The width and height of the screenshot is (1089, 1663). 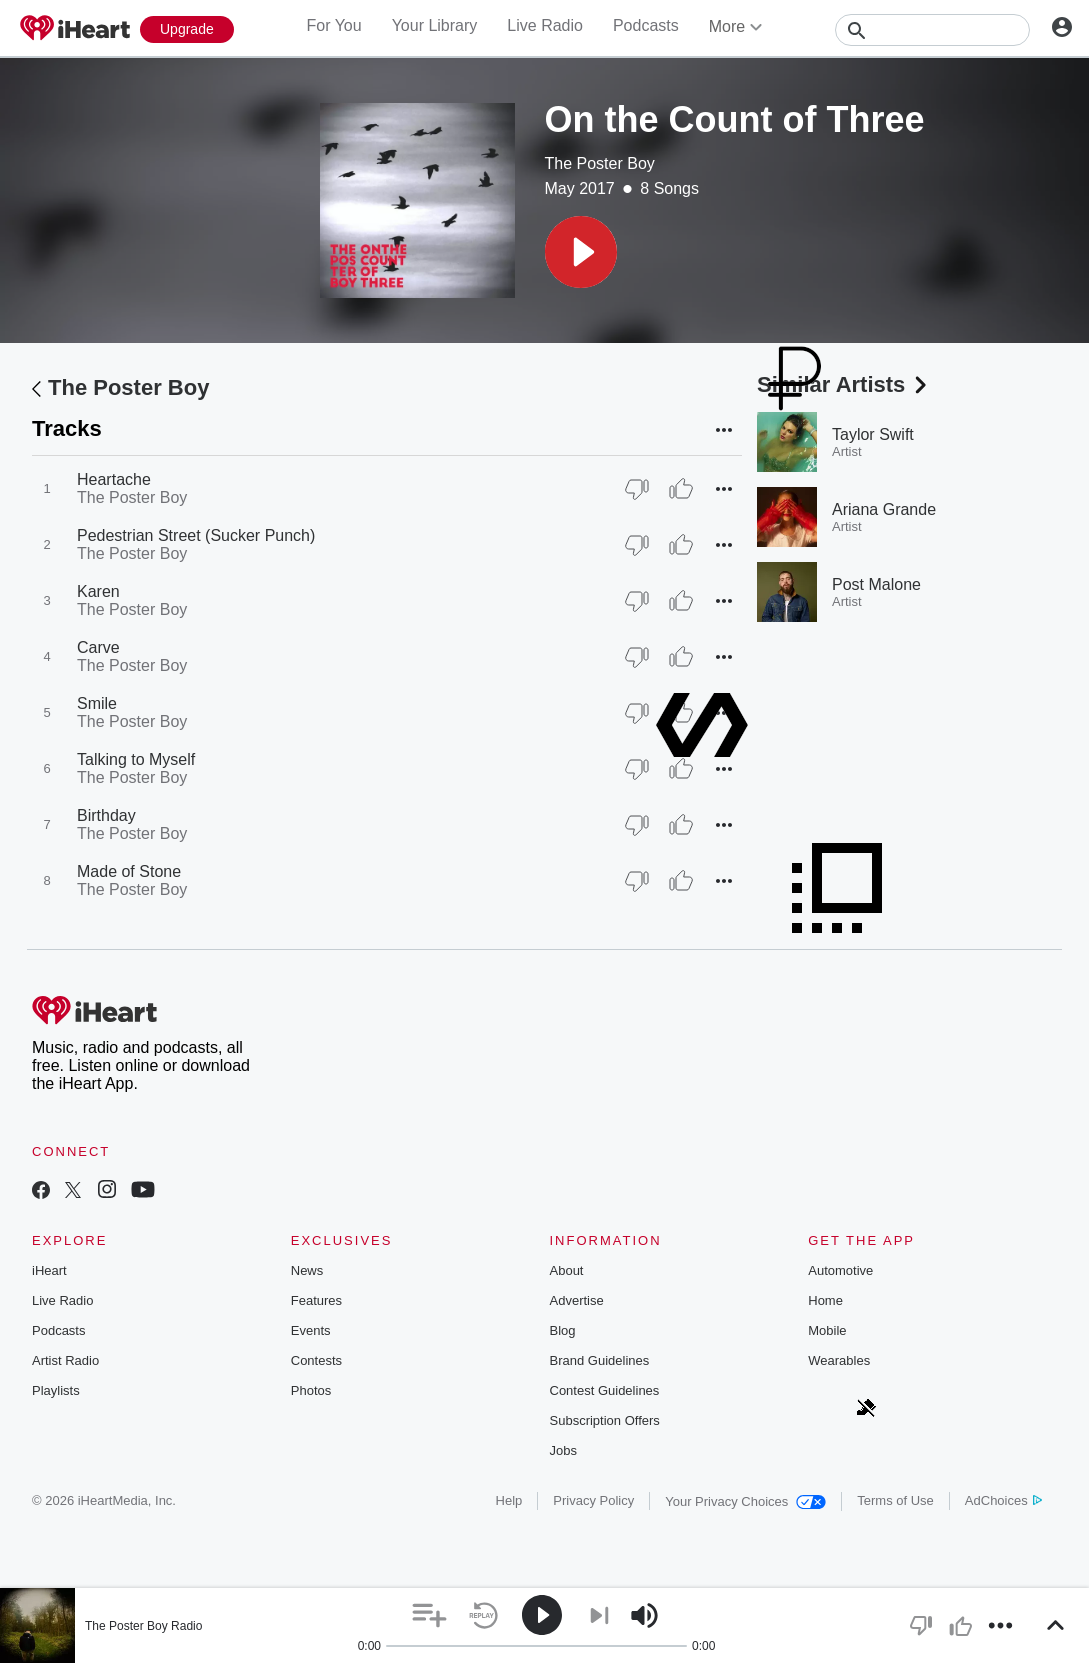 What do you see at coordinates (866, 1407) in the screenshot?
I see `indicates a restricted area where walking is prohibited` at bounding box center [866, 1407].